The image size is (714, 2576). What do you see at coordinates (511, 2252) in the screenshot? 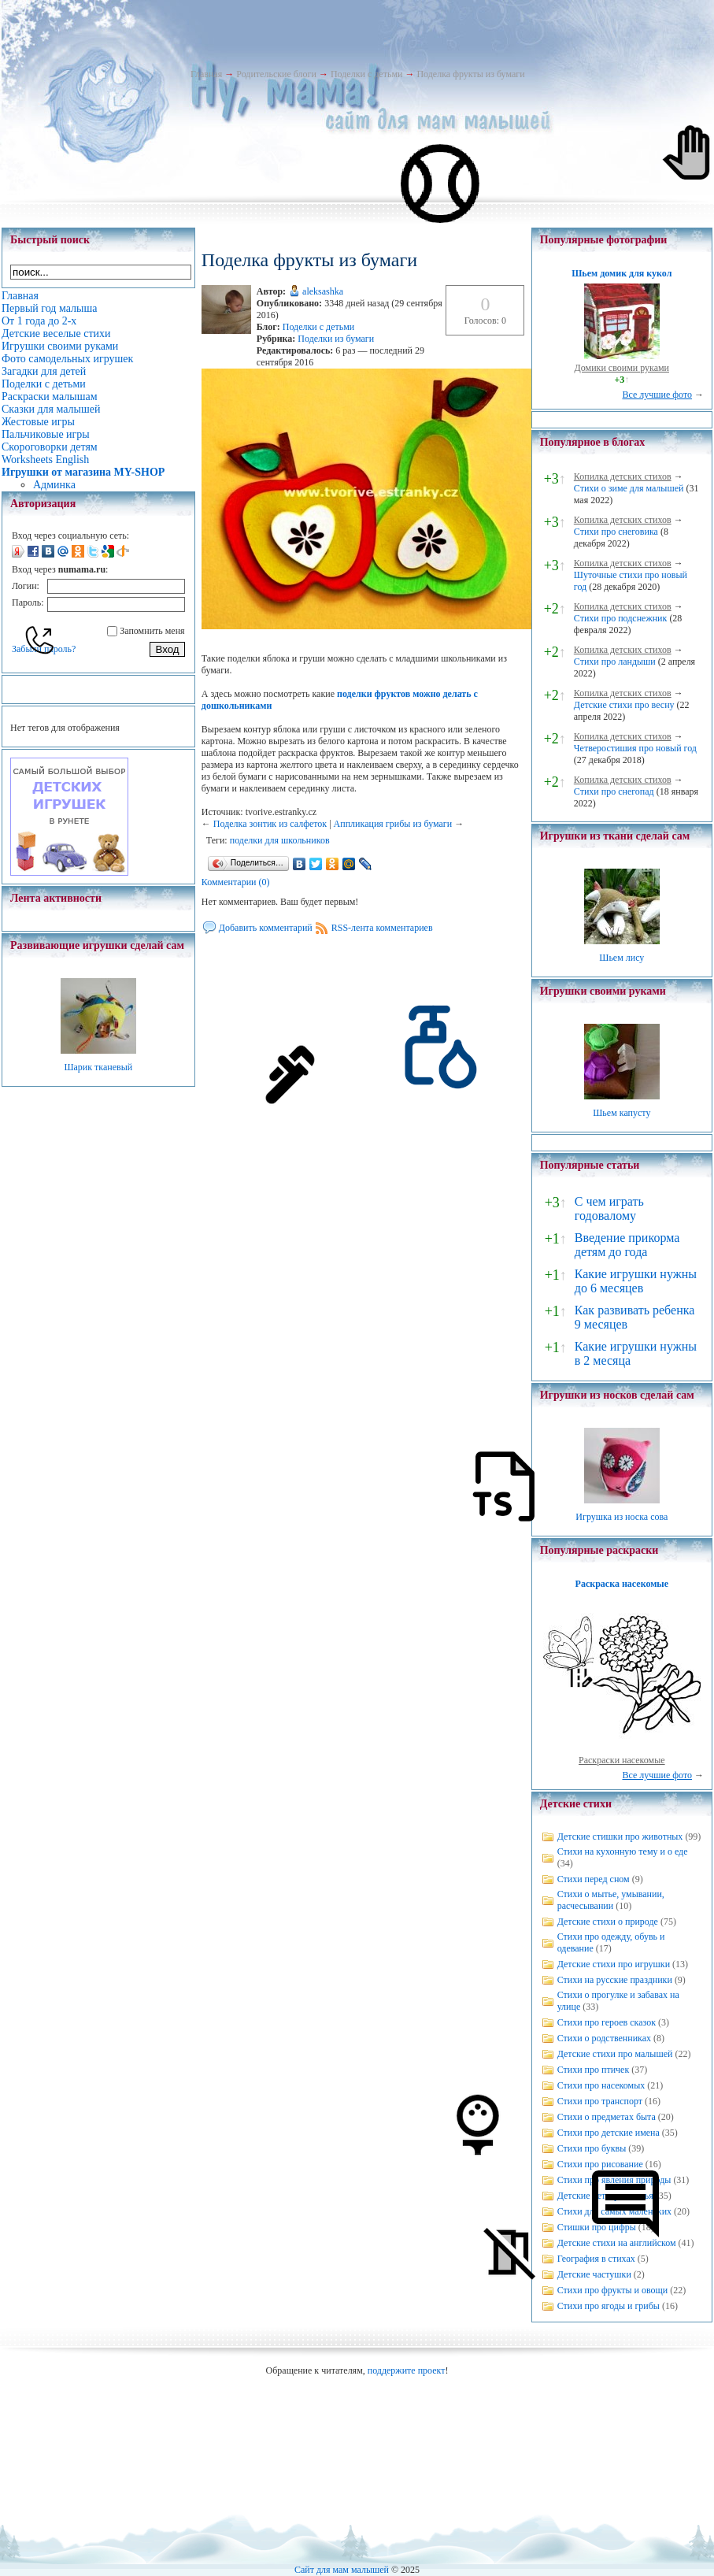
I see `meeting room unavailable` at bounding box center [511, 2252].